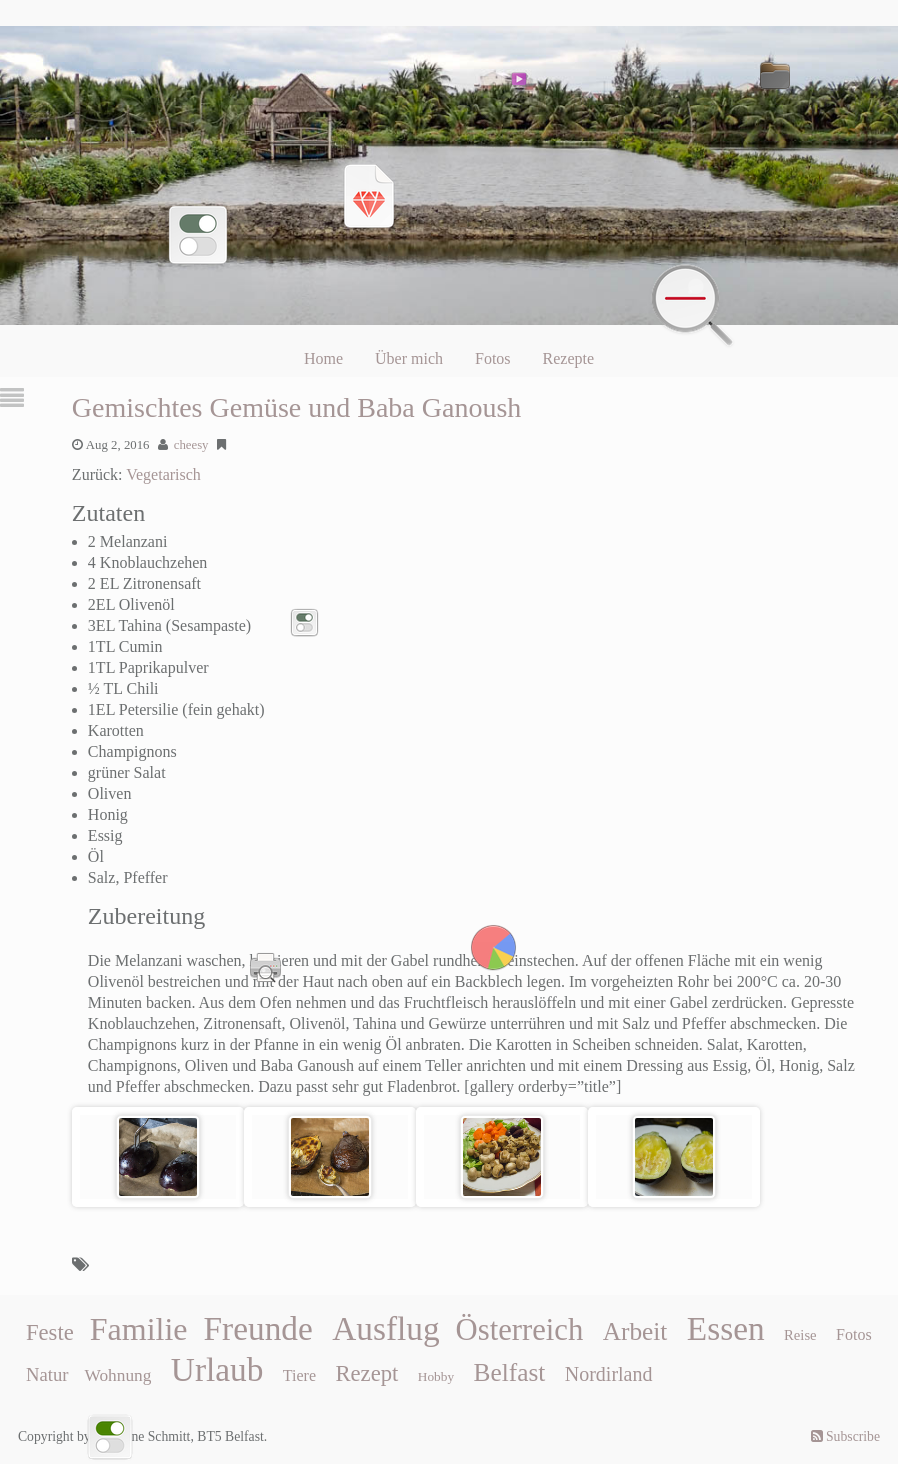 The height and width of the screenshot is (1464, 898). I want to click on ruby programming language source file, so click(369, 196).